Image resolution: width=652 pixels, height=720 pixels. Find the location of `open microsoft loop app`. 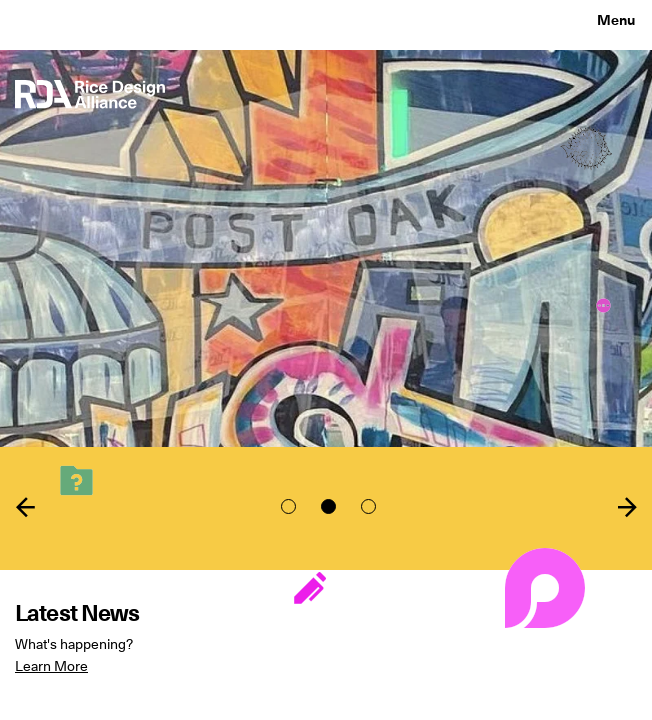

open microsoft loop app is located at coordinates (545, 588).